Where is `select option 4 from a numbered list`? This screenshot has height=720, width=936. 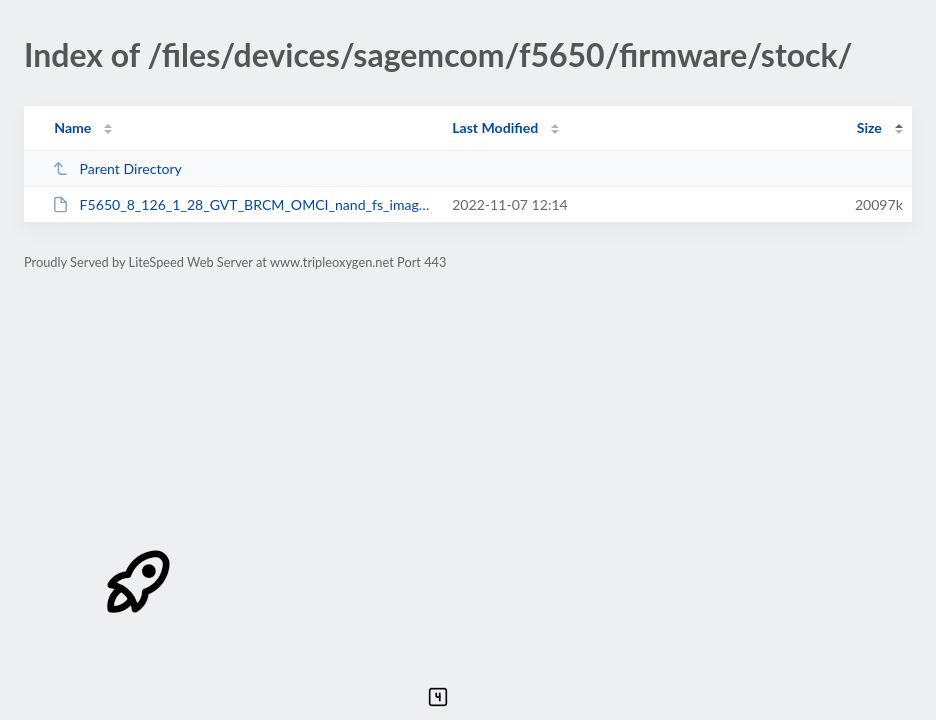 select option 4 from a numbered list is located at coordinates (438, 697).